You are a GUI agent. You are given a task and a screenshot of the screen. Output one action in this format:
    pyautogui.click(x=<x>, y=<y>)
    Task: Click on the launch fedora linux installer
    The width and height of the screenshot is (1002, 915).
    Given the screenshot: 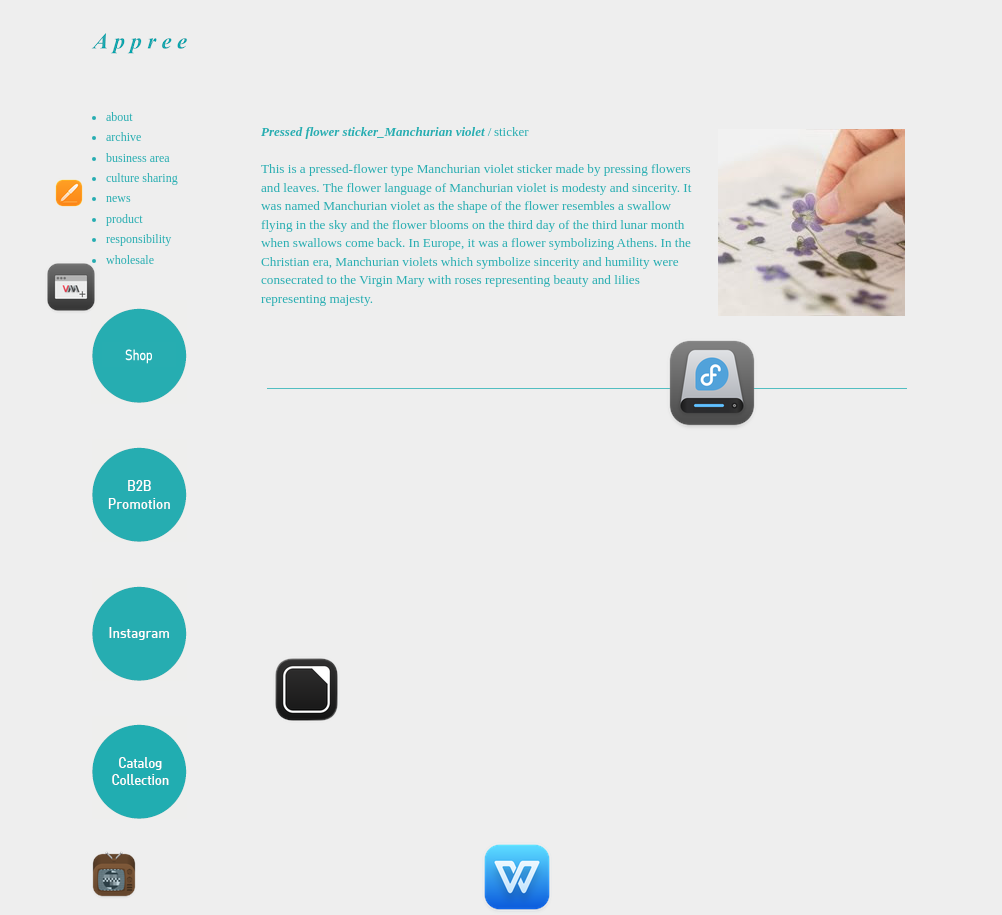 What is the action you would take?
    pyautogui.click(x=712, y=383)
    